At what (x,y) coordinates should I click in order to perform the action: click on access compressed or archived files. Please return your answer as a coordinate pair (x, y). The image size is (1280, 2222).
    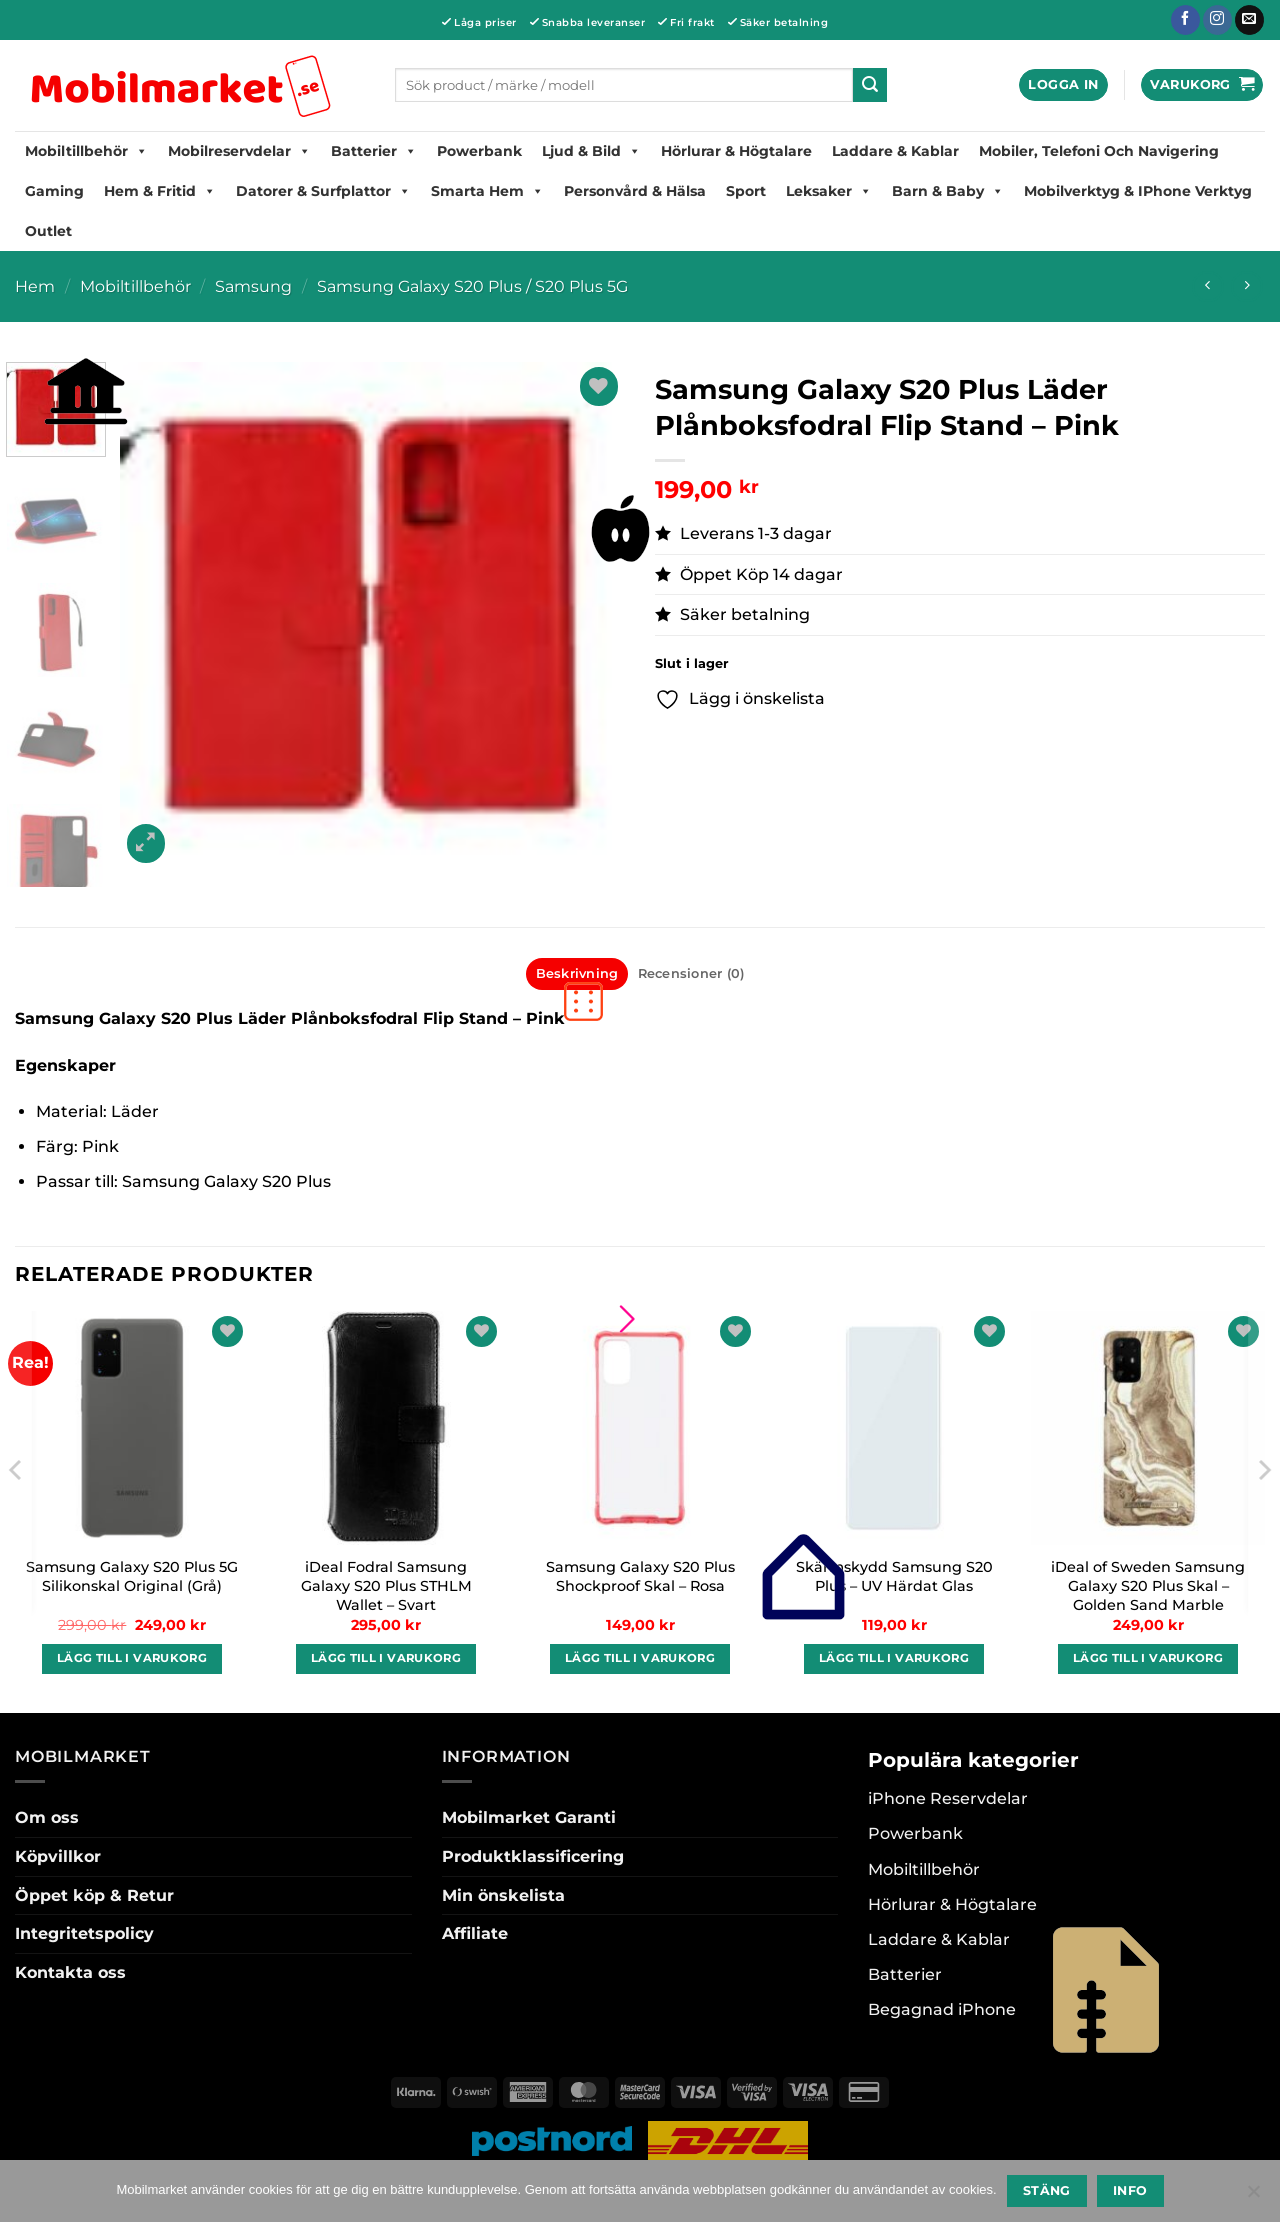
    Looking at the image, I should click on (1106, 1990).